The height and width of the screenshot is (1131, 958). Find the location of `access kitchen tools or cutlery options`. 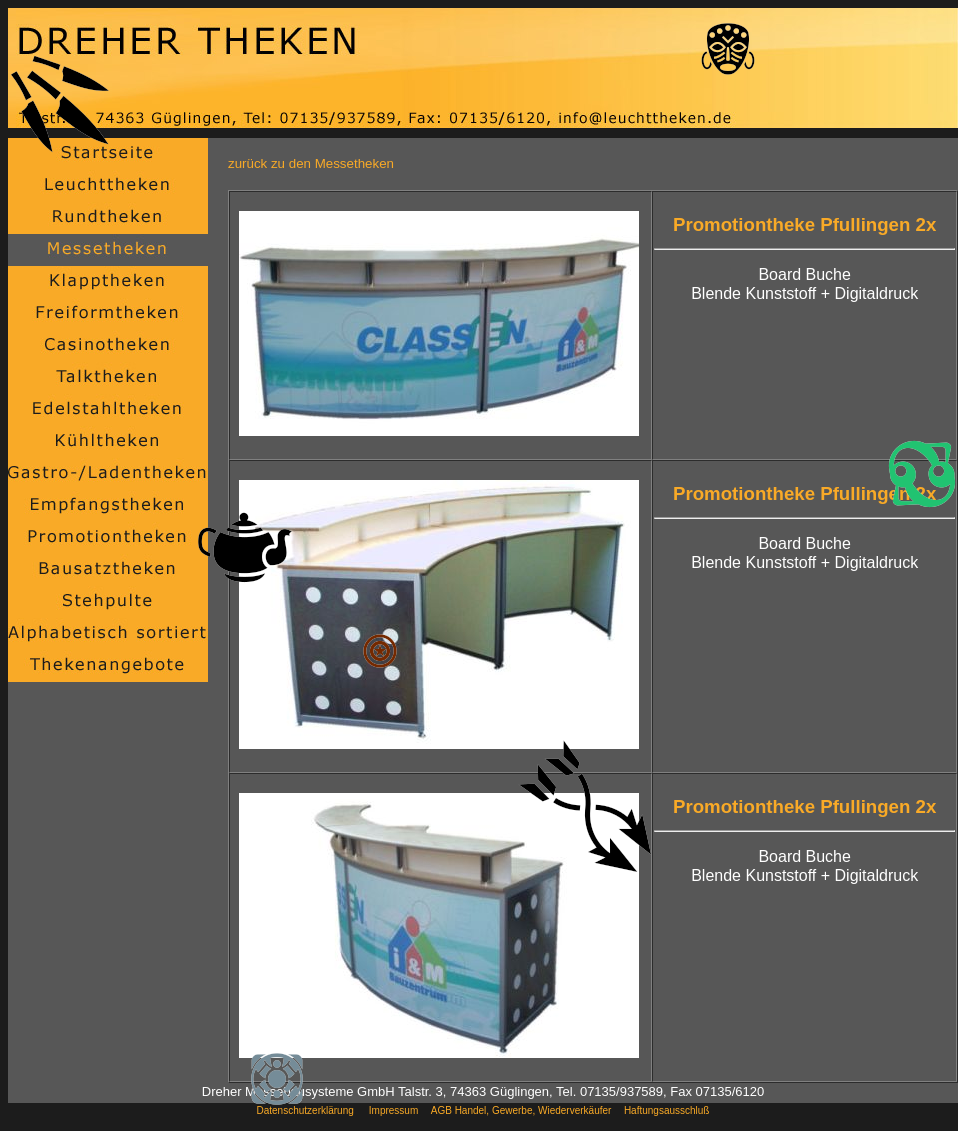

access kitchen tools or cutlery options is located at coordinates (58, 103).